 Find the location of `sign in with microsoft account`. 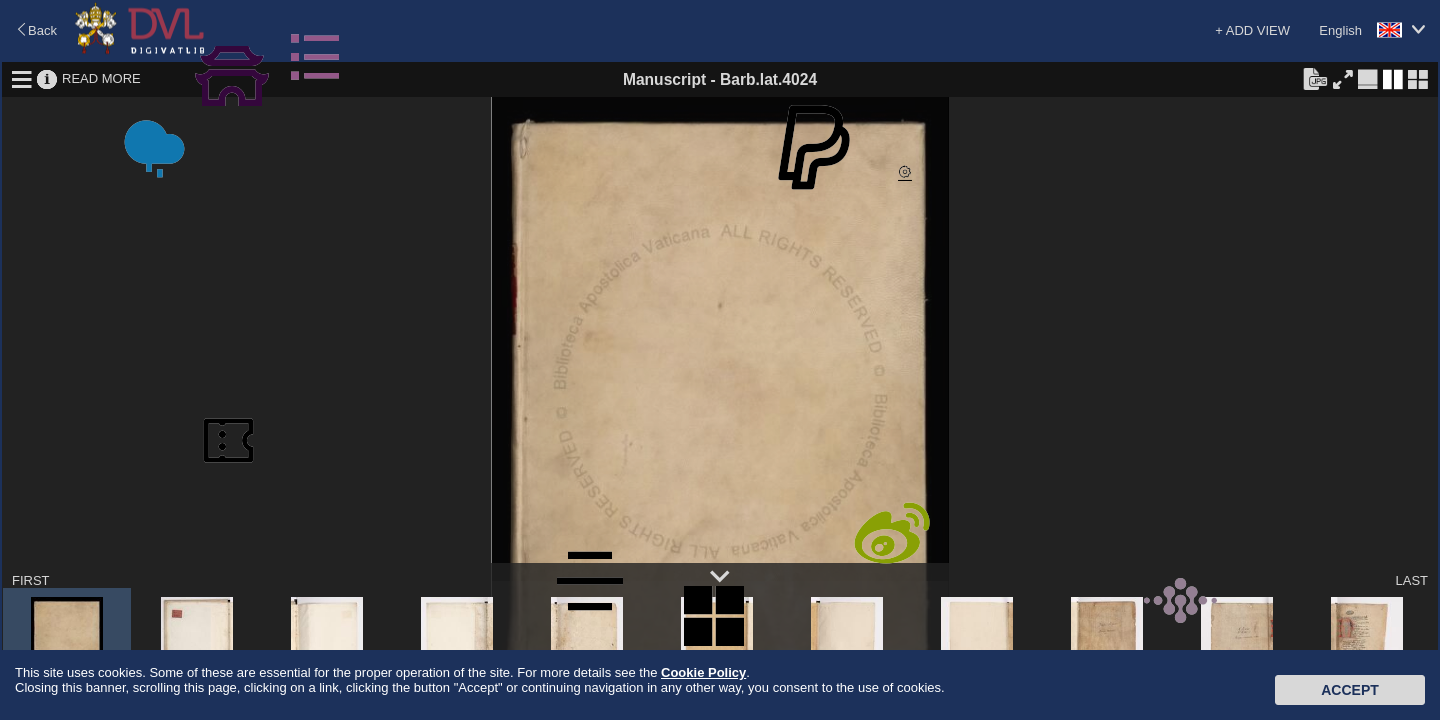

sign in with microsoft account is located at coordinates (714, 616).